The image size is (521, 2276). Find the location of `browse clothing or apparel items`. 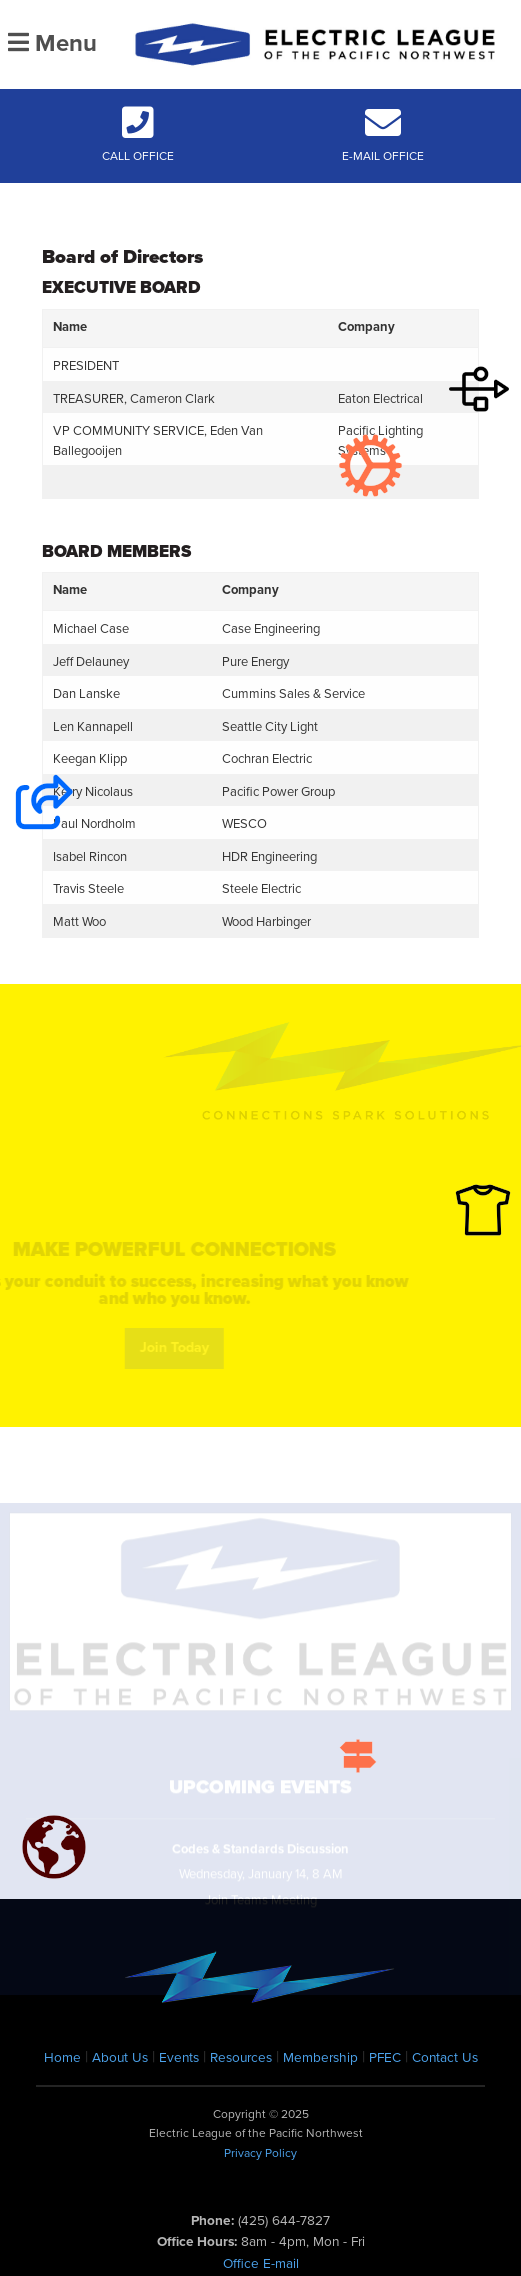

browse clothing or apparel items is located at coordinates (483, 1210).